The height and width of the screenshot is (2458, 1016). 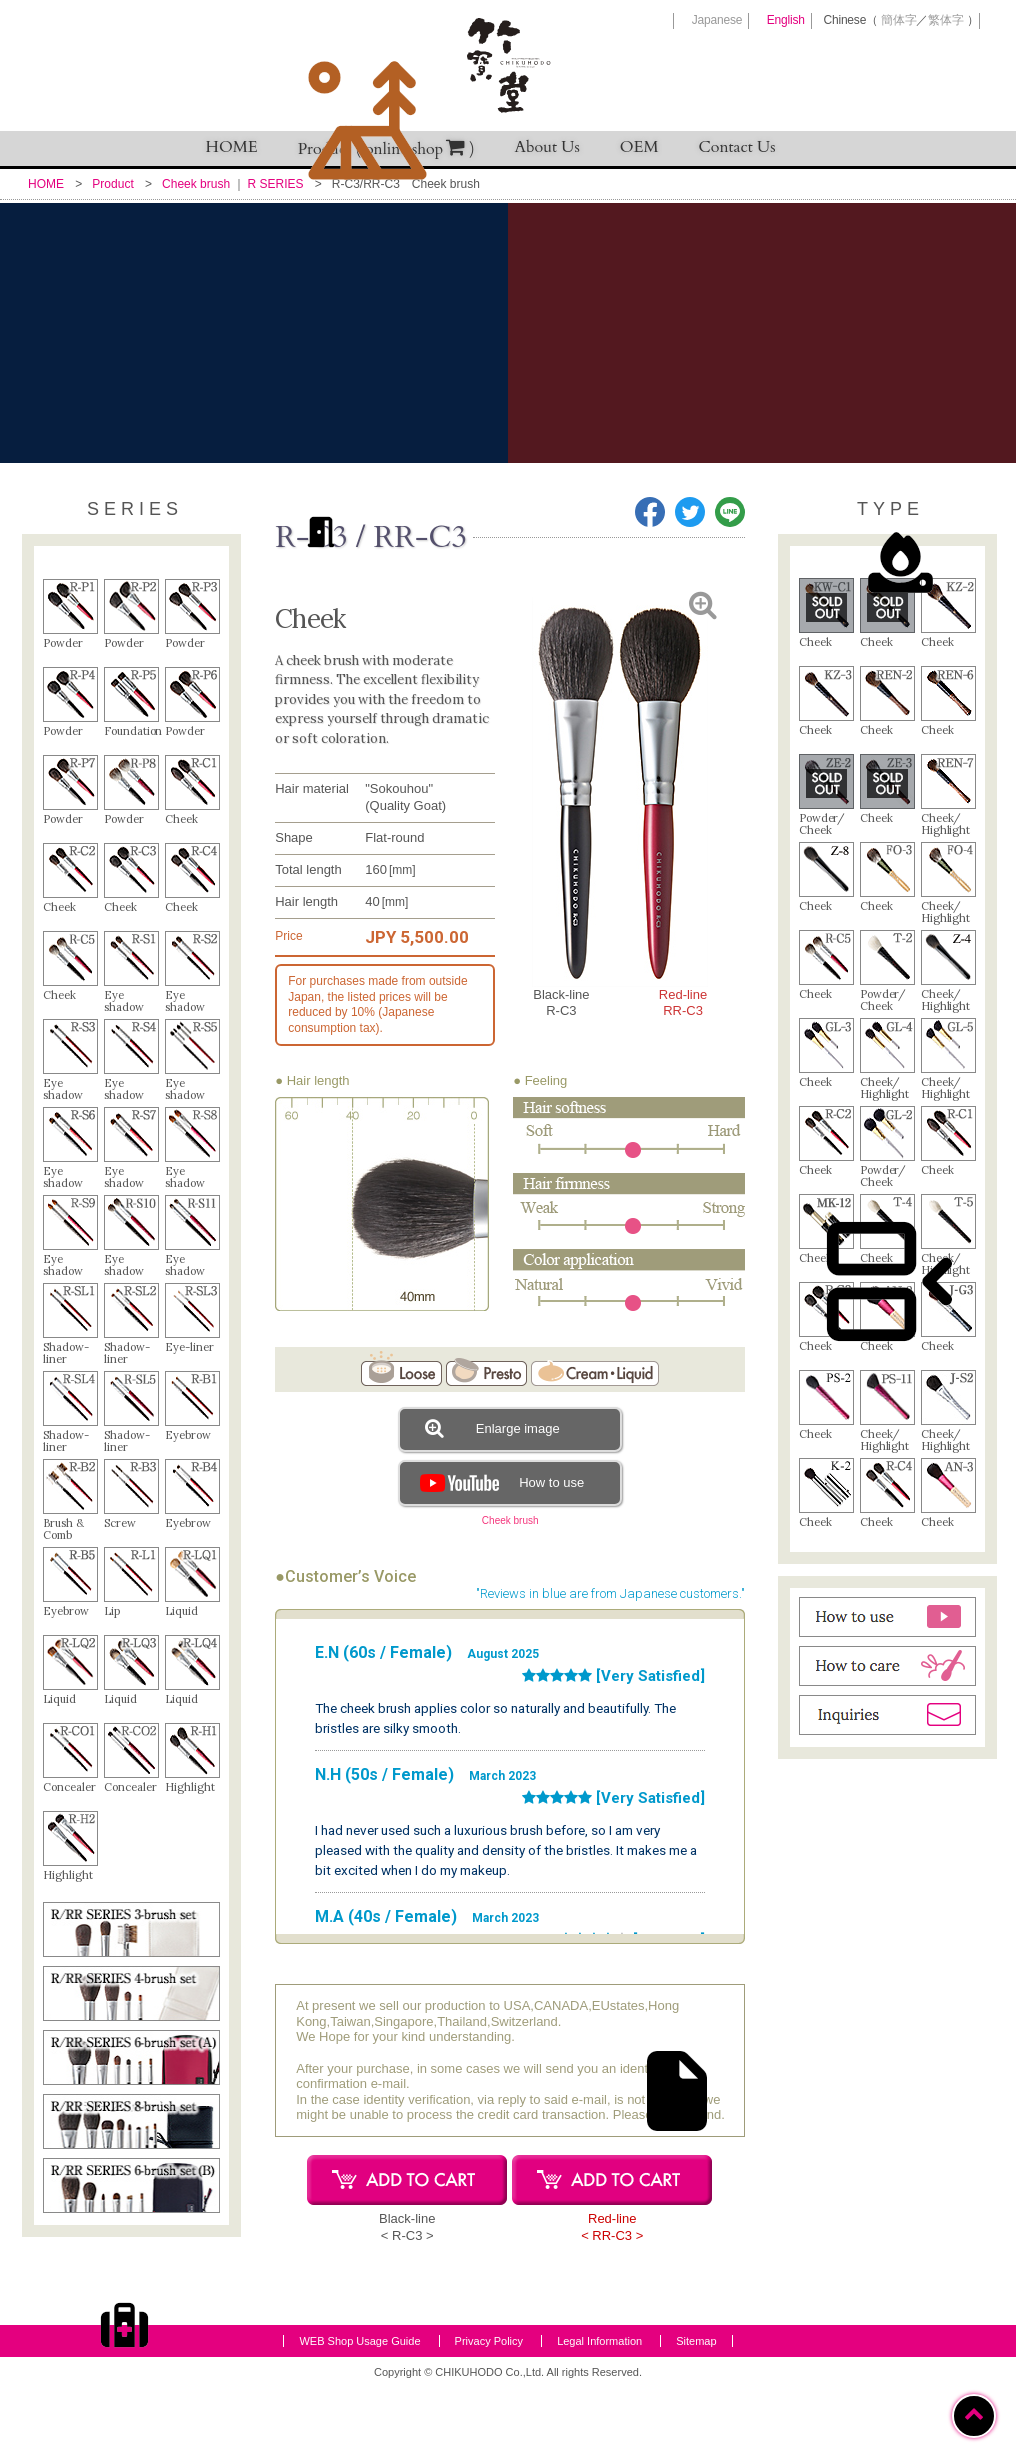 What do you see at coordinates (900, 564) in the screenshot?
I see `access stove or cooking settings` at bounding box center [900, 564].